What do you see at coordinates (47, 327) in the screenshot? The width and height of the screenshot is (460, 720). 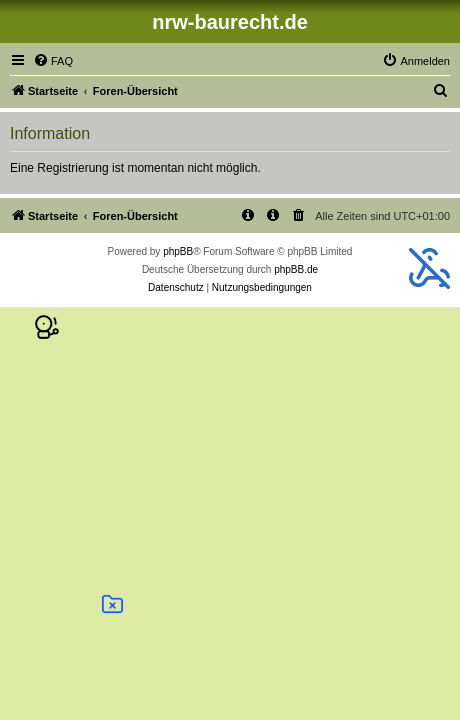 I see `trigger an alarm or alert` at bounding box center [47, 327].